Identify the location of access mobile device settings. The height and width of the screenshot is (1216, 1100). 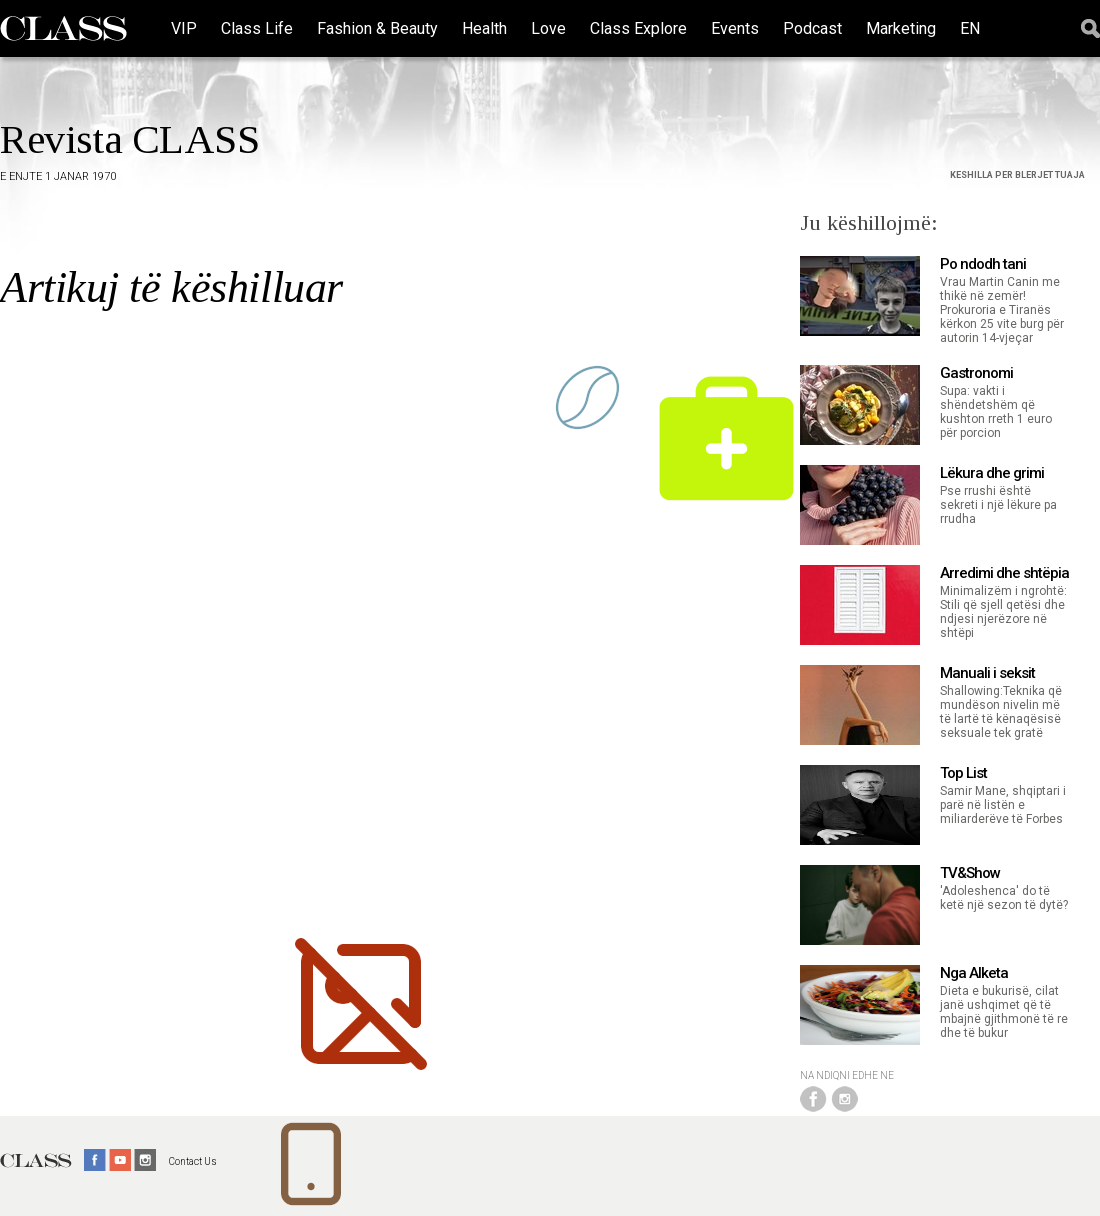
(311, 1164).